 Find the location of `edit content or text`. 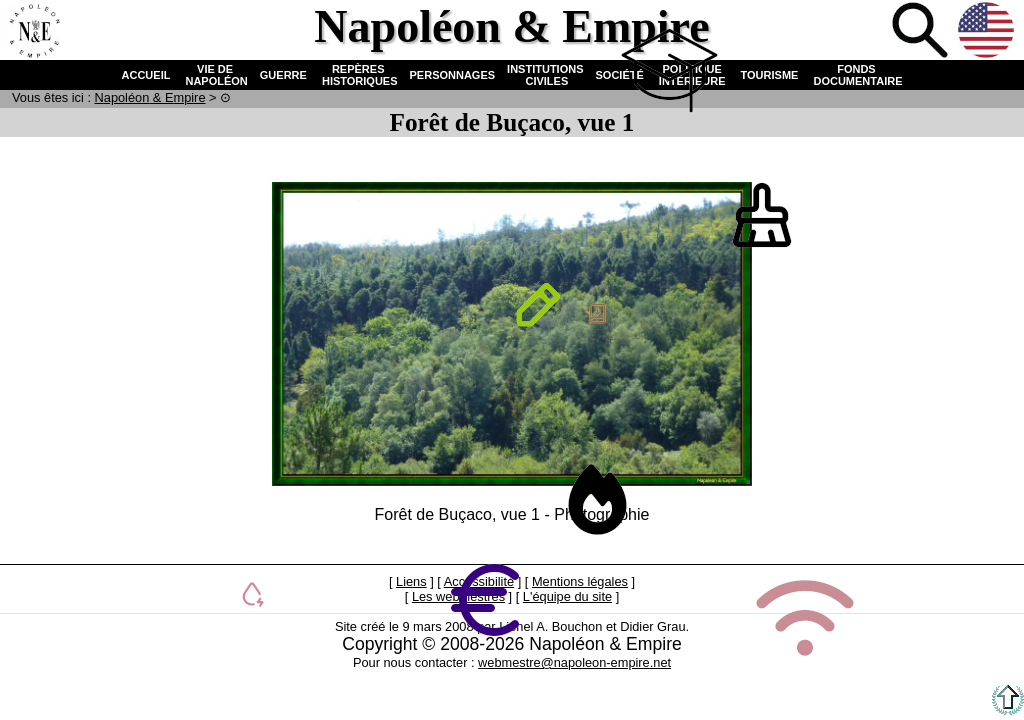

edit content or text is located at coordinates (537, 305).